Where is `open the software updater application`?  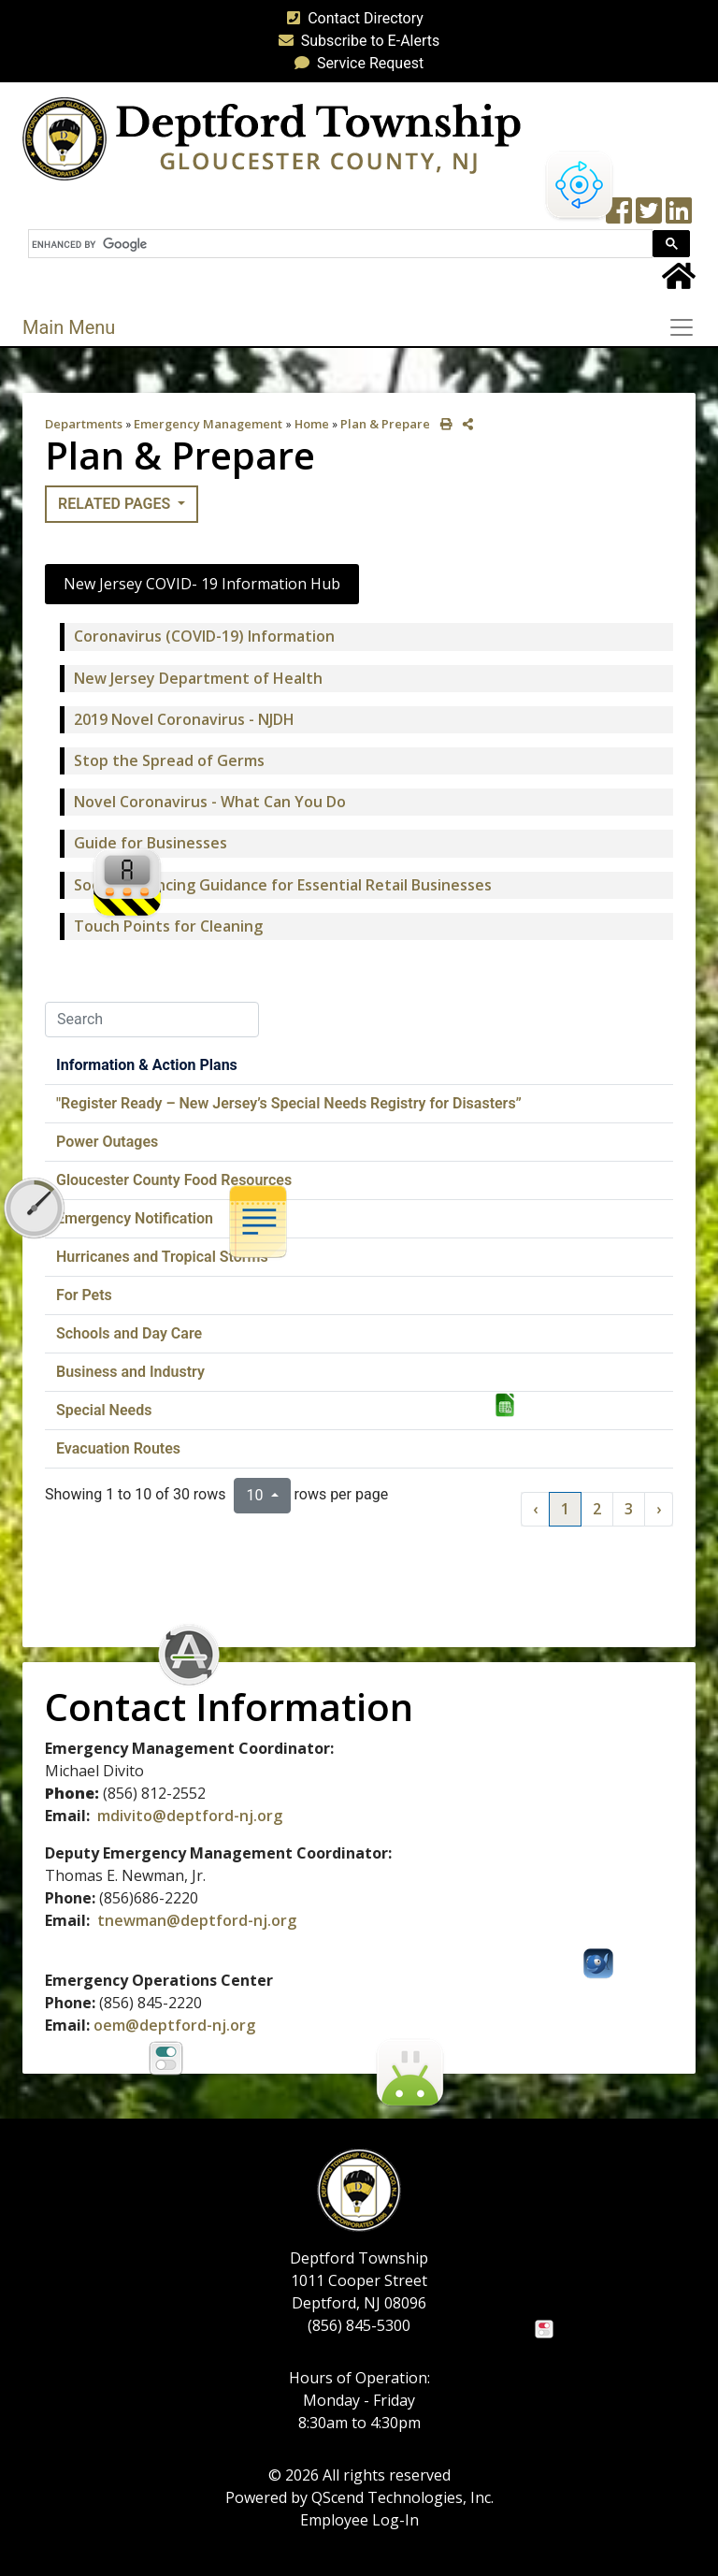 open the software updater application is located at coordinates (189, 1655).